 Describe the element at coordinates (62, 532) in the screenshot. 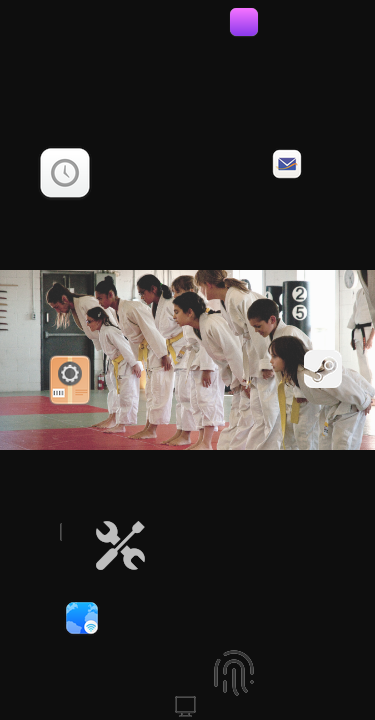

I see `visual divider between UI elements` at that location.